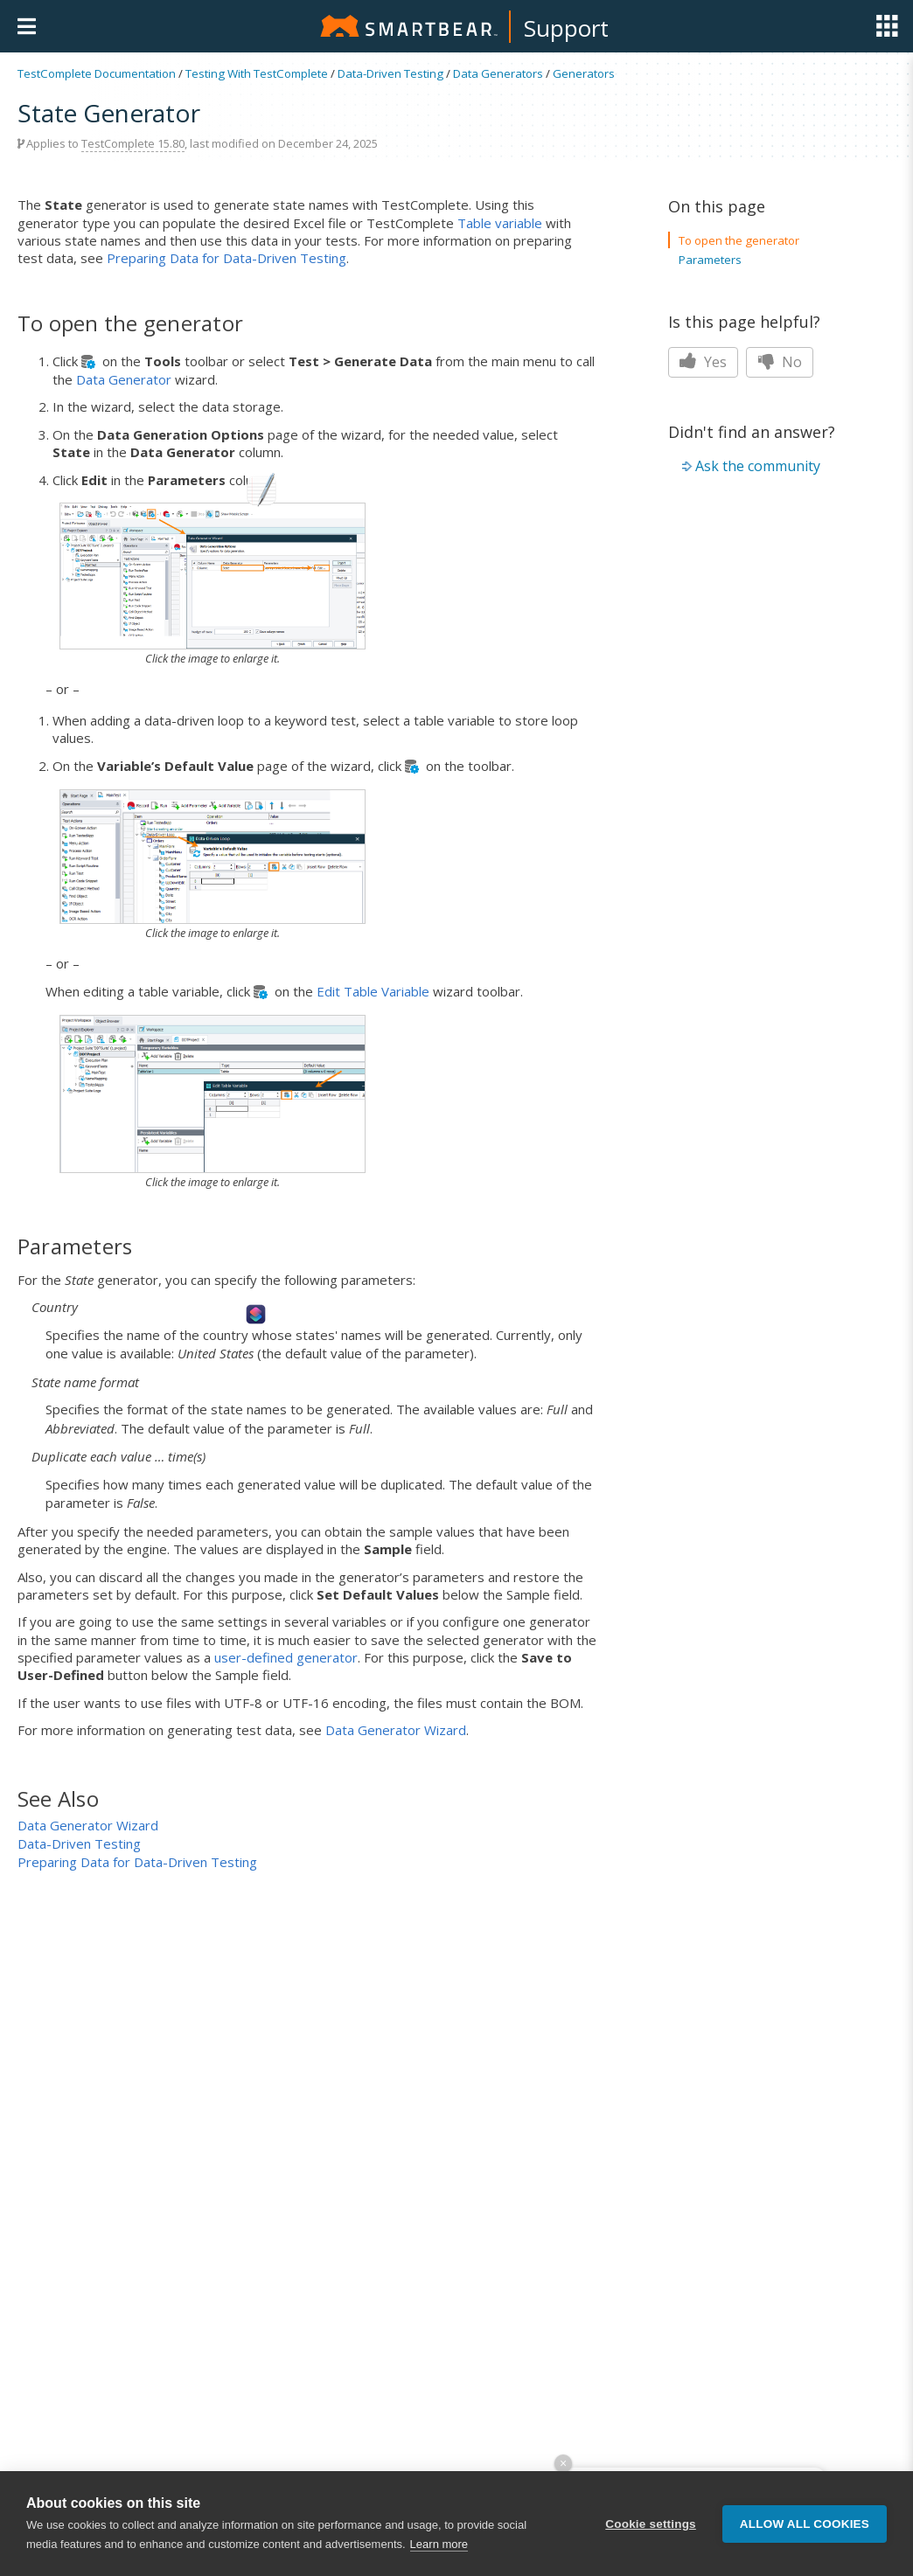  What do you see at coordinates (255, 1314) in the screenshot?
I see `open the Shortcuts app` at bounding box center [255, 1314].